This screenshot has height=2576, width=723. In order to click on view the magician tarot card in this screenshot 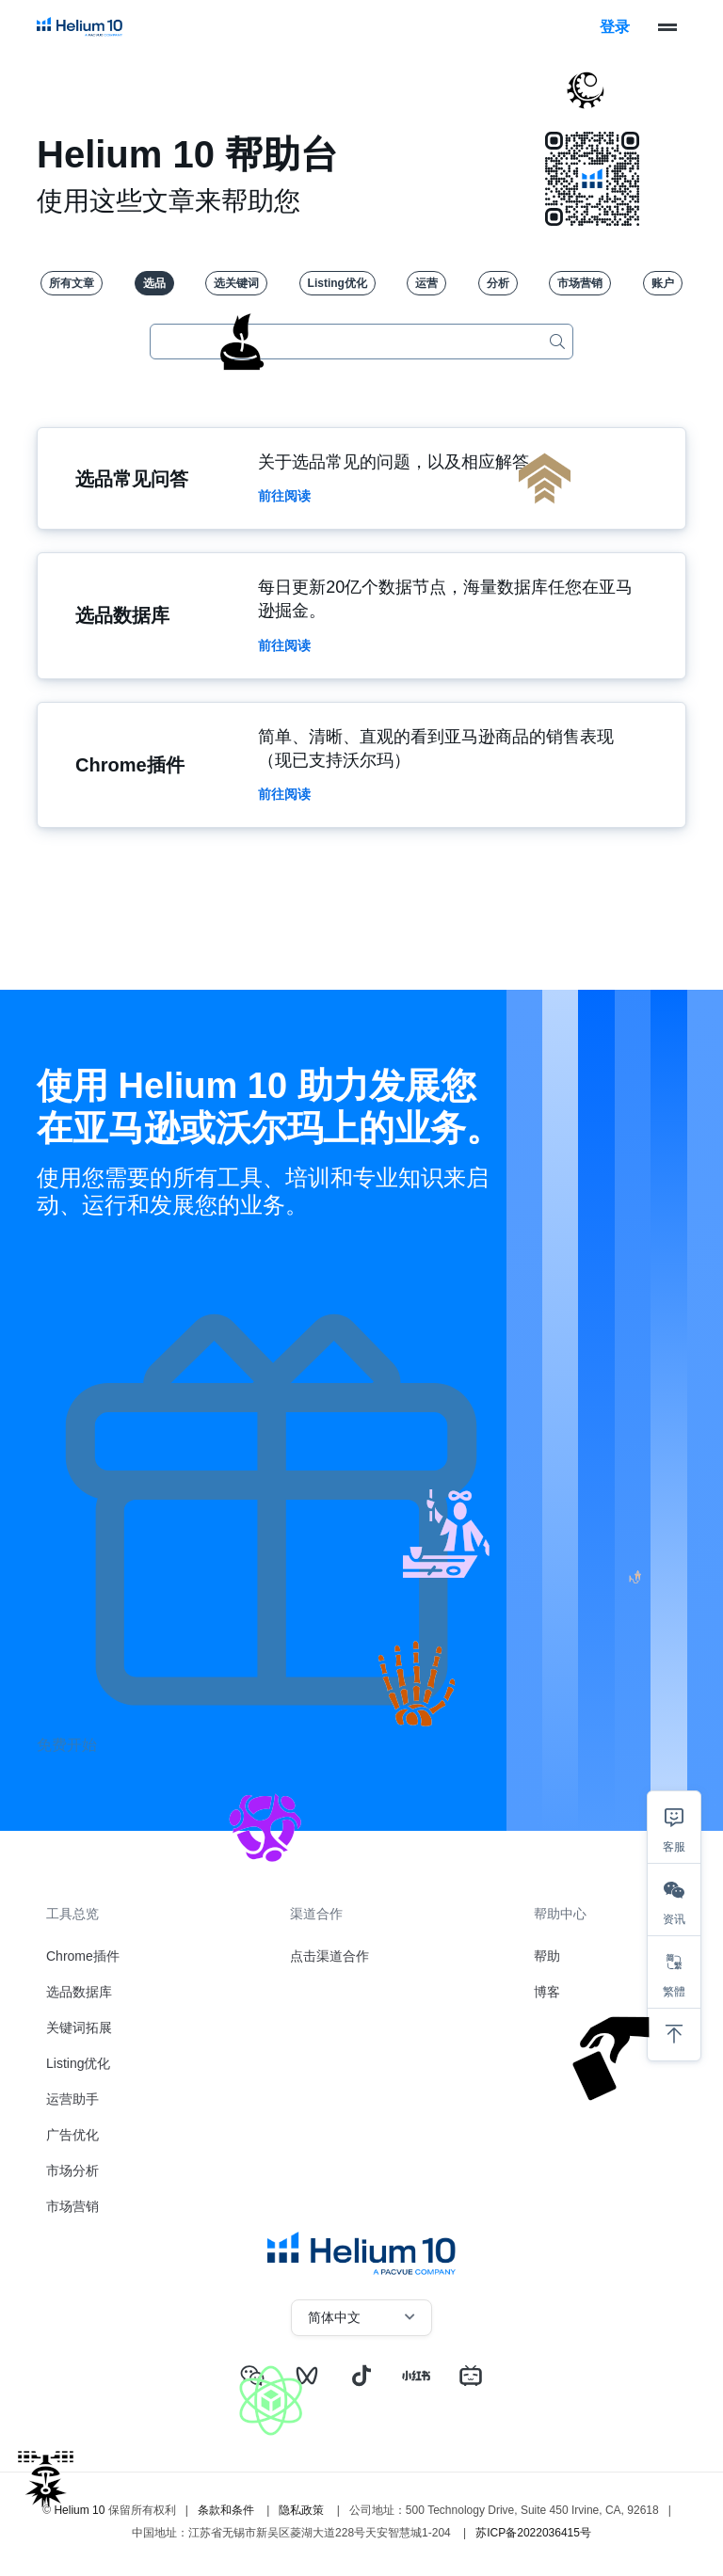, I will do `click(446, 1534)`.